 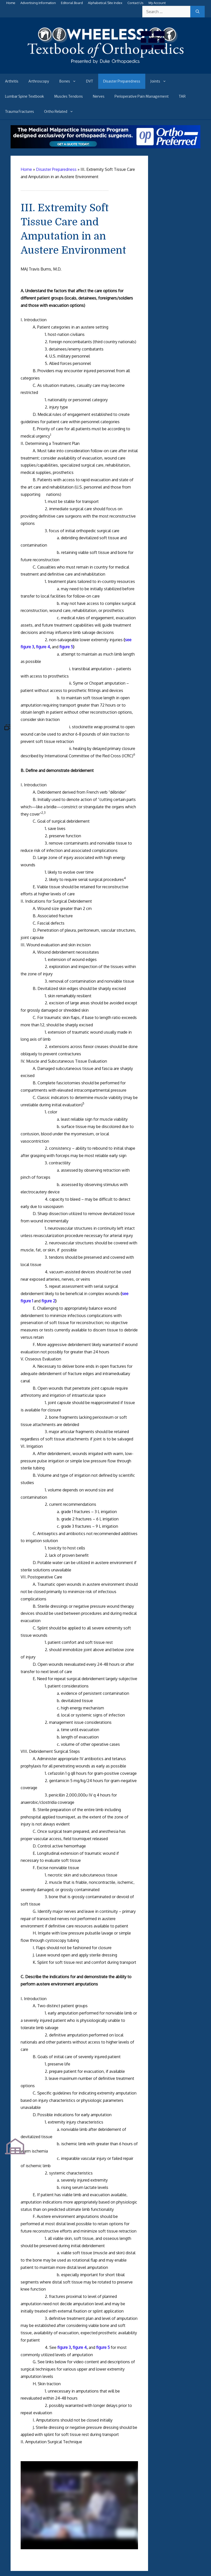 I want to click on send selected element to back layer, so click(x=7, y=727).